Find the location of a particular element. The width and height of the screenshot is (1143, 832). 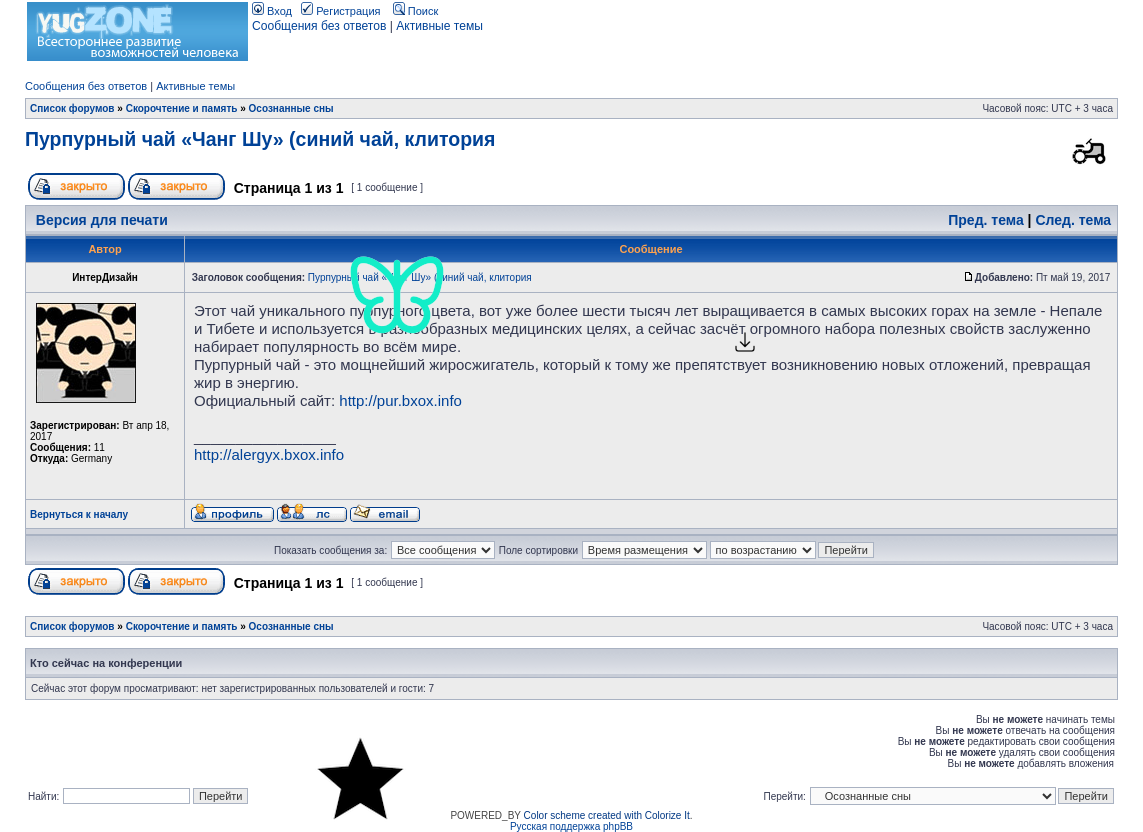

download a file is located at coordinates (745, 342).